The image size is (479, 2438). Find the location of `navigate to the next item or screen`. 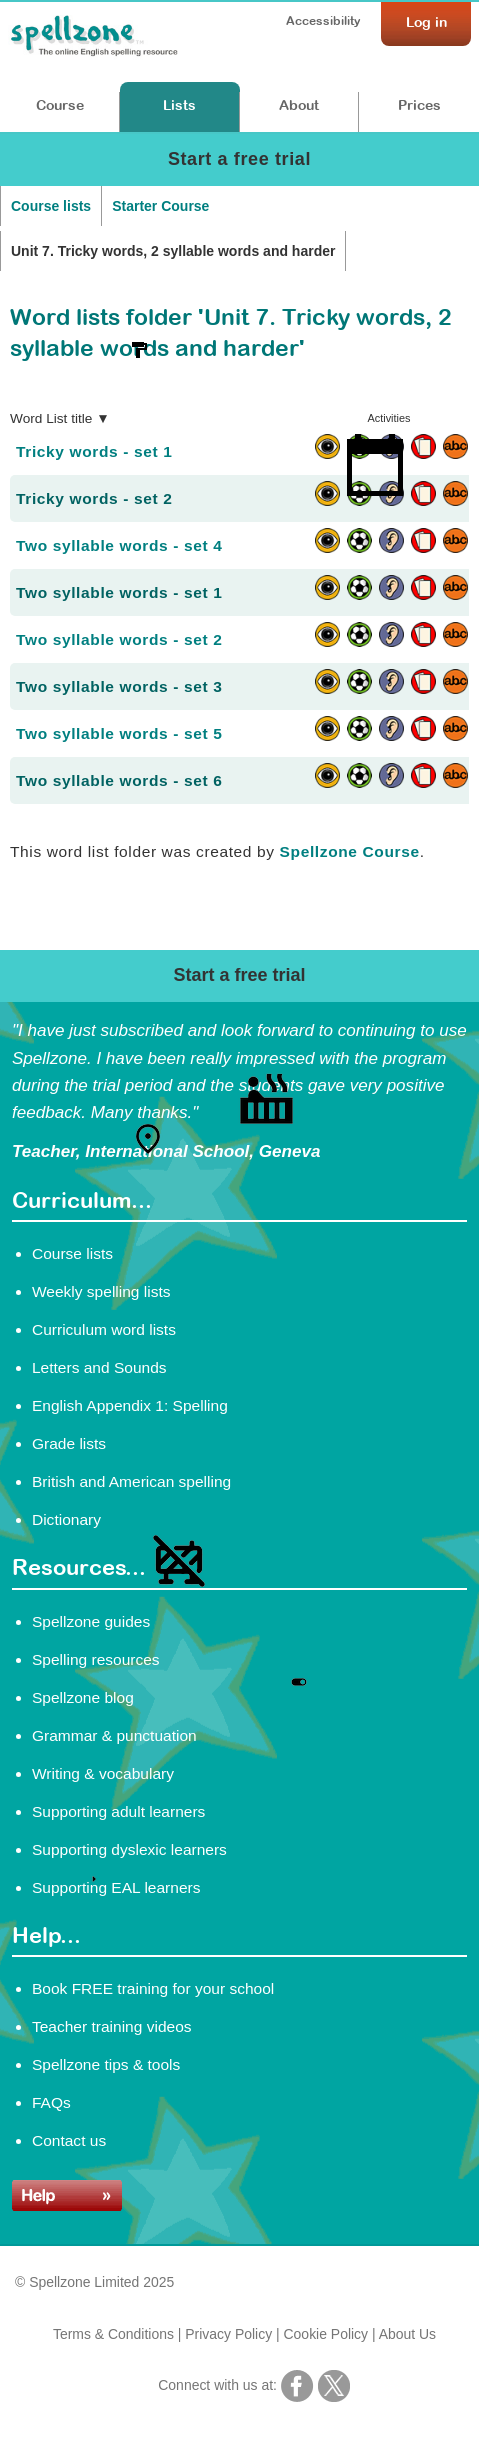

navigate to the next item or screen is located at coordinates (94, 1879).